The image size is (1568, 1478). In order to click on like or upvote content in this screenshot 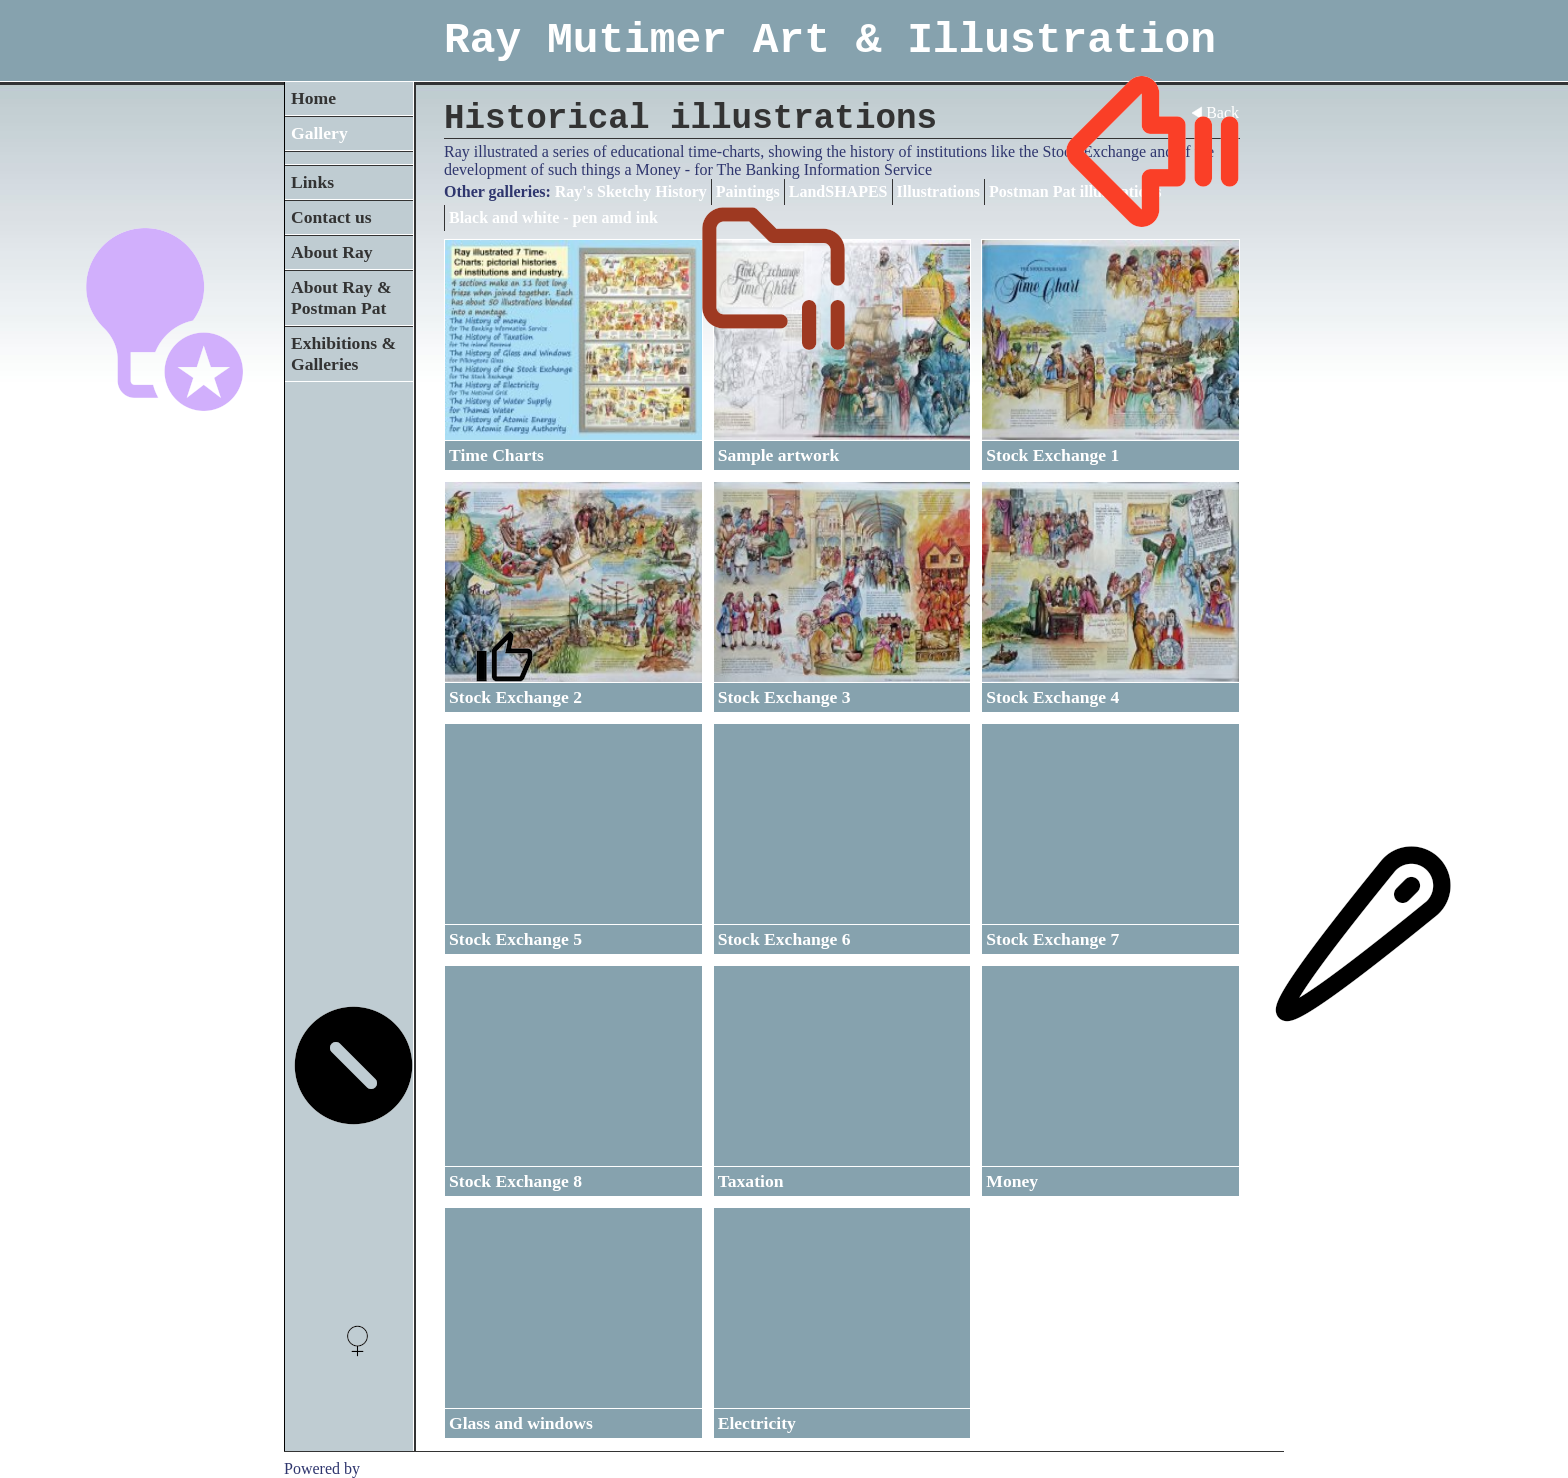, I will do `click(504, 658)`.